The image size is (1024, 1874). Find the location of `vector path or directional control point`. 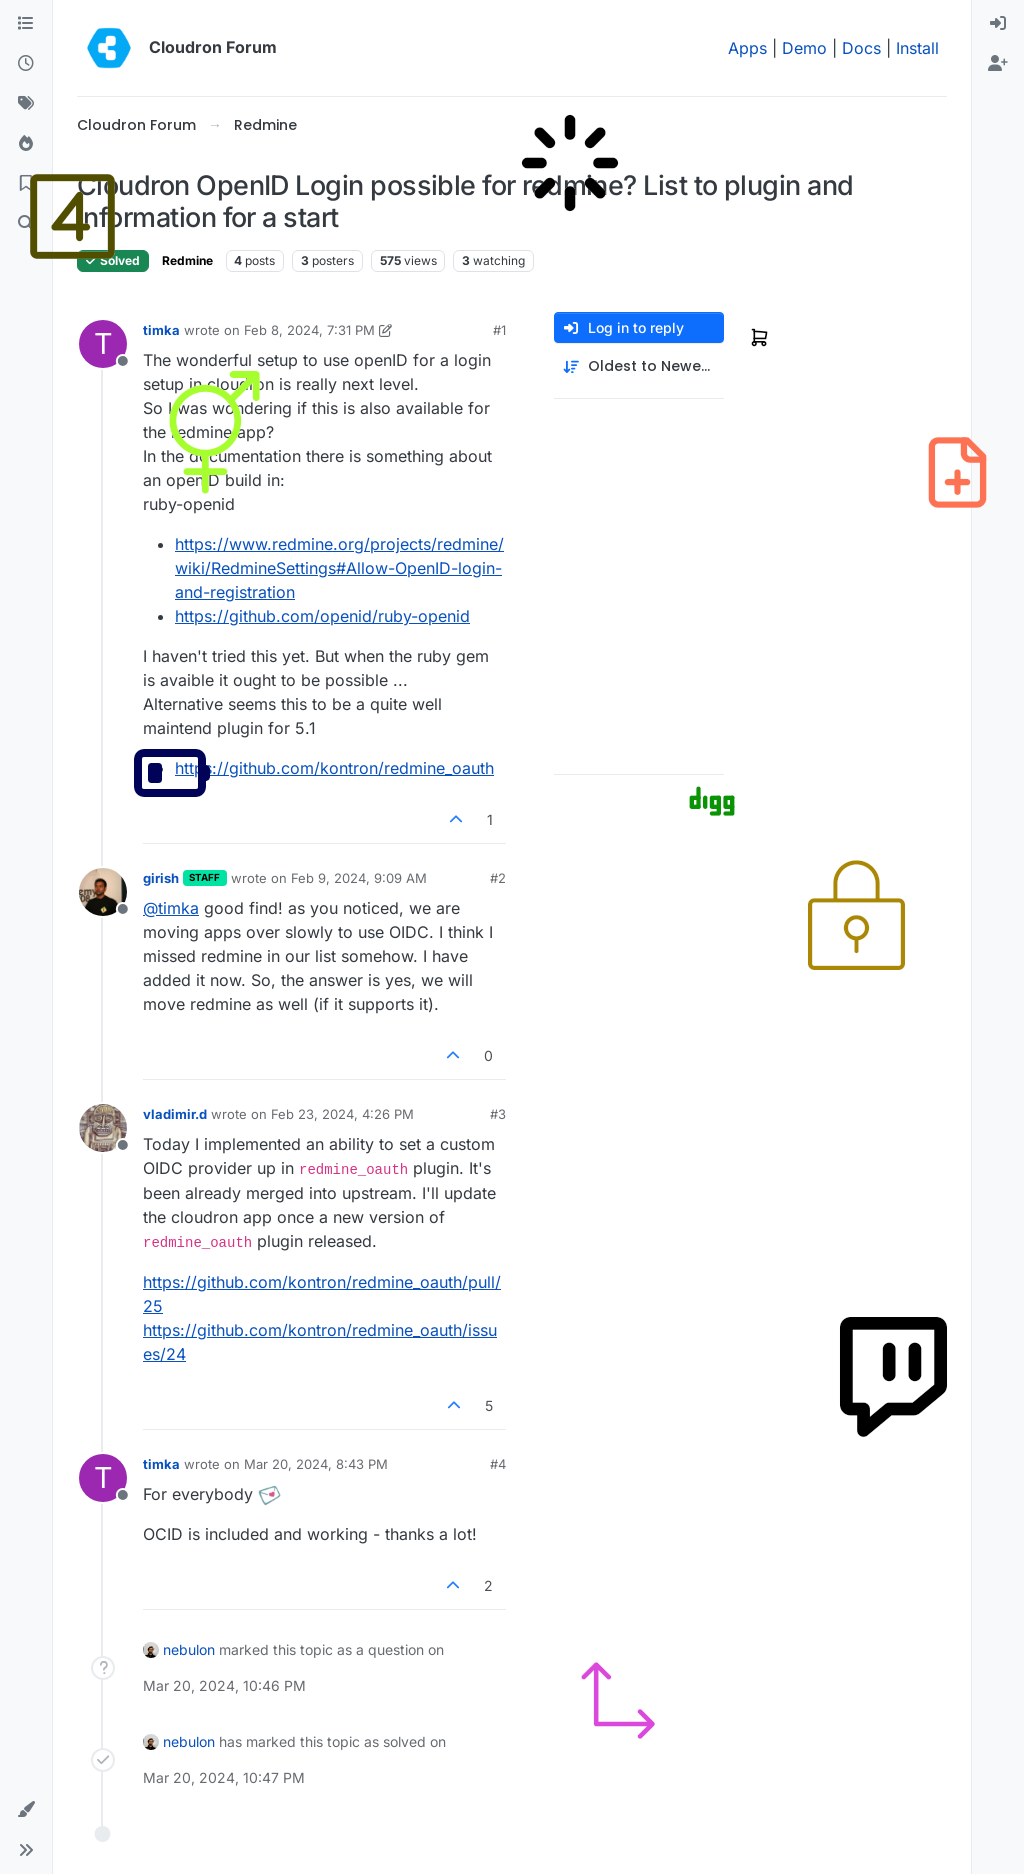

vector path or directional control point is located at coordinates (615, 1699).